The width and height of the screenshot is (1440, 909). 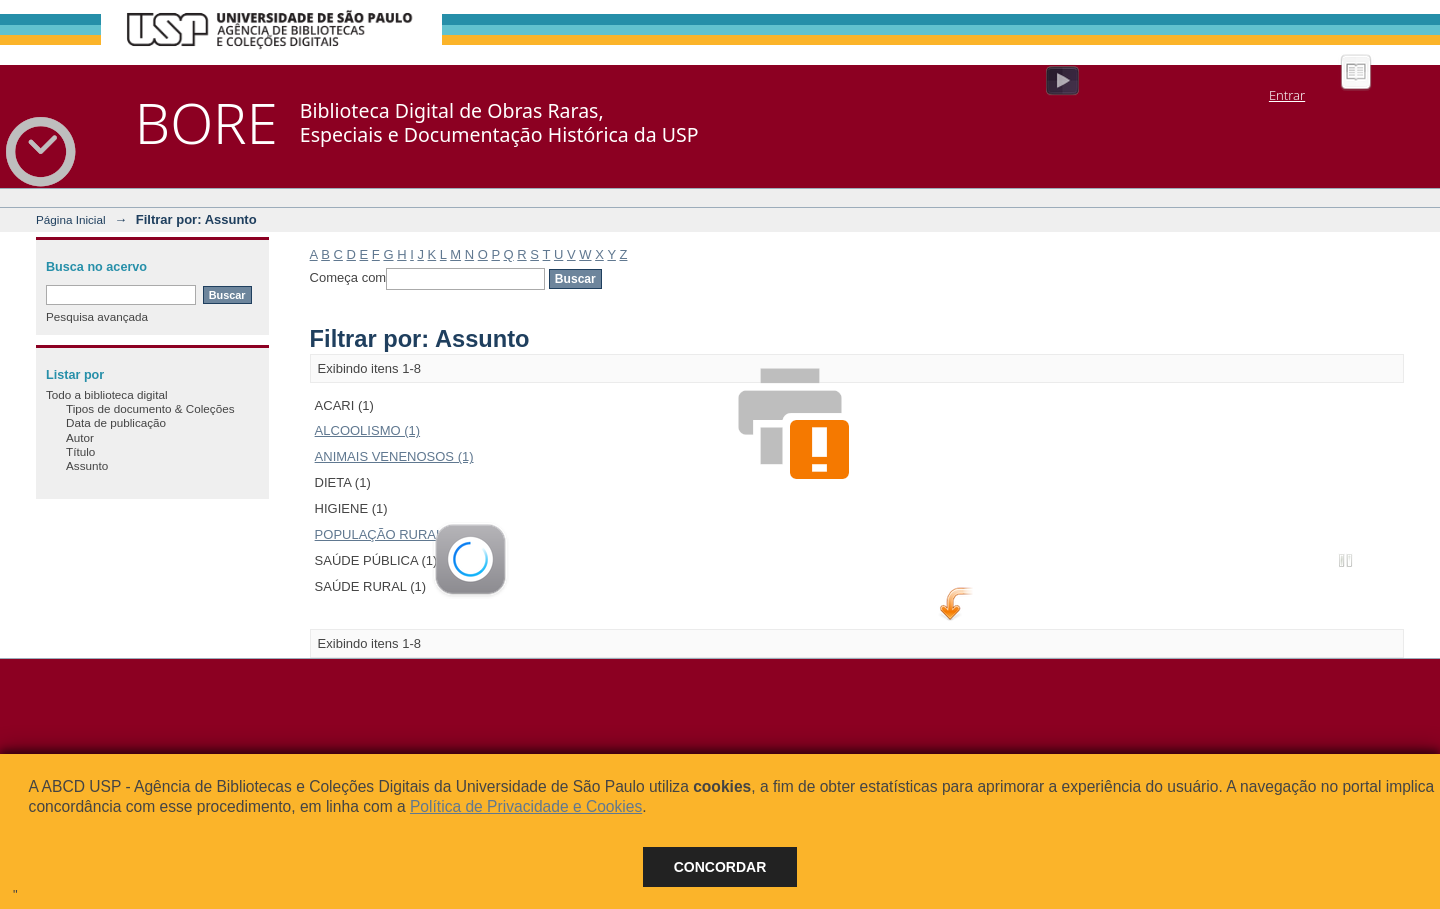 What do you see at coordinates (1345, 560) in the screenshot?
I see `pause media playback` at bounding box center [1345, 560].